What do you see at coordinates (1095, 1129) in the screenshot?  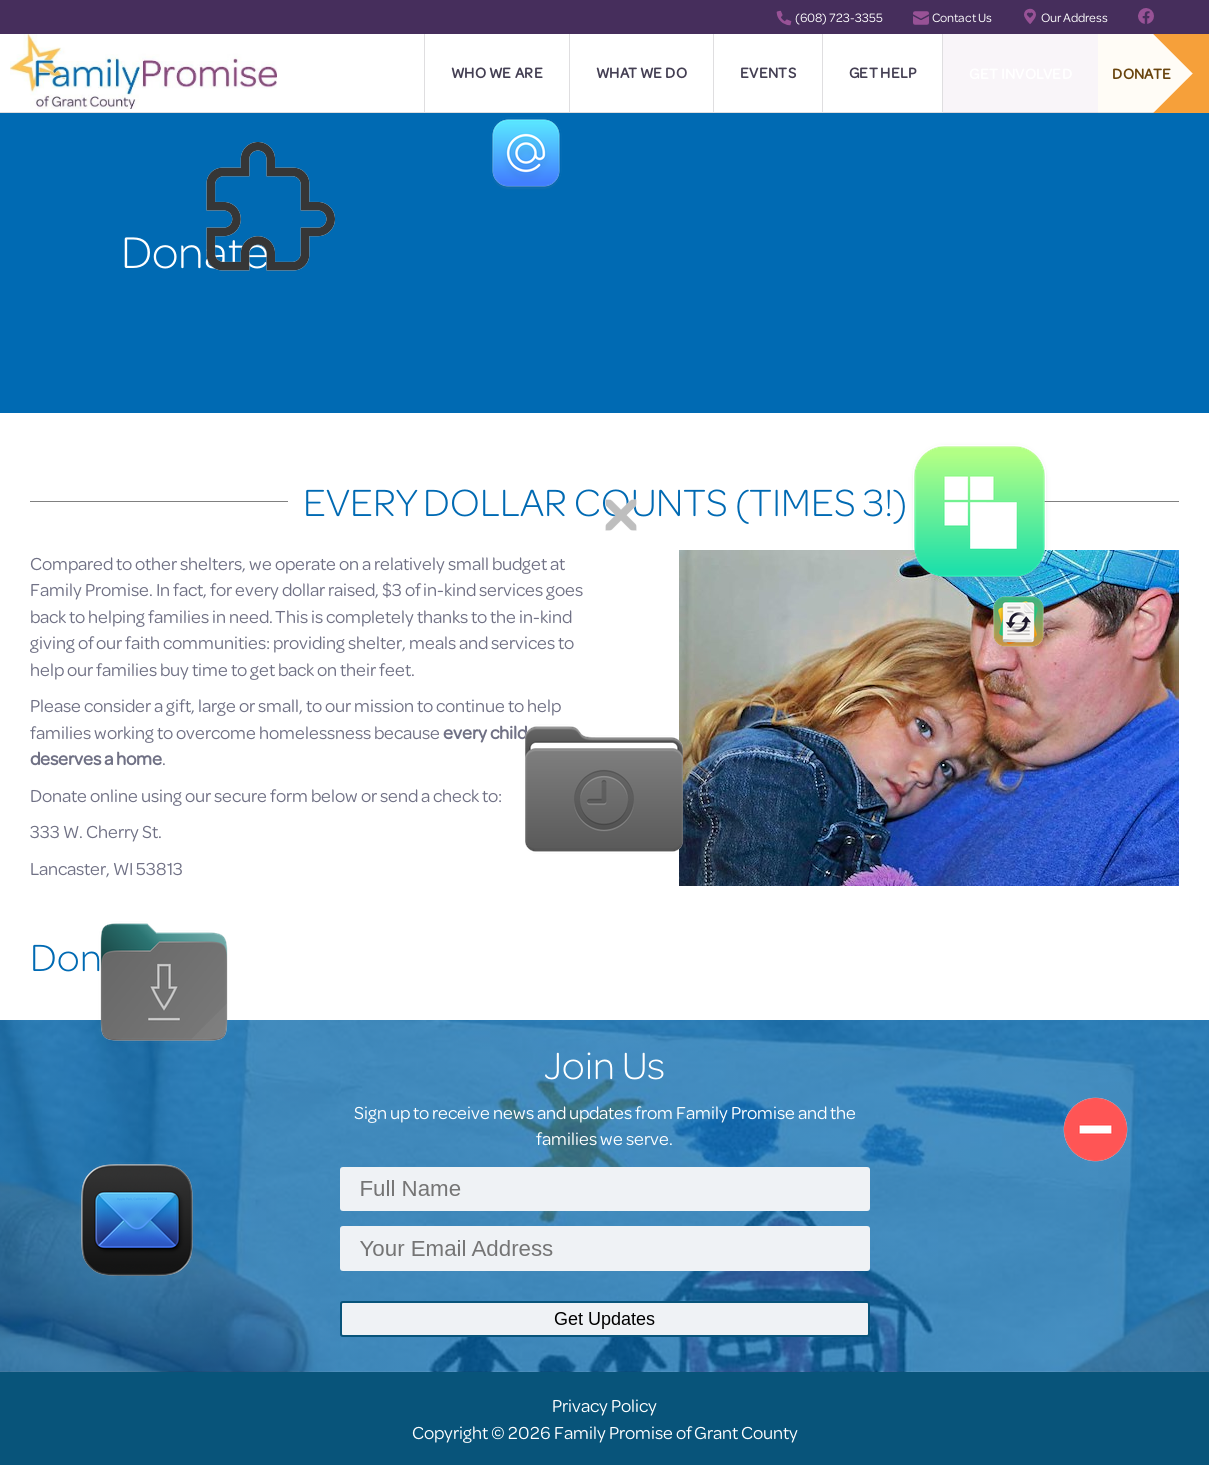 I see `remove an item from a list or collection` at bounding box center [1095, 1129].